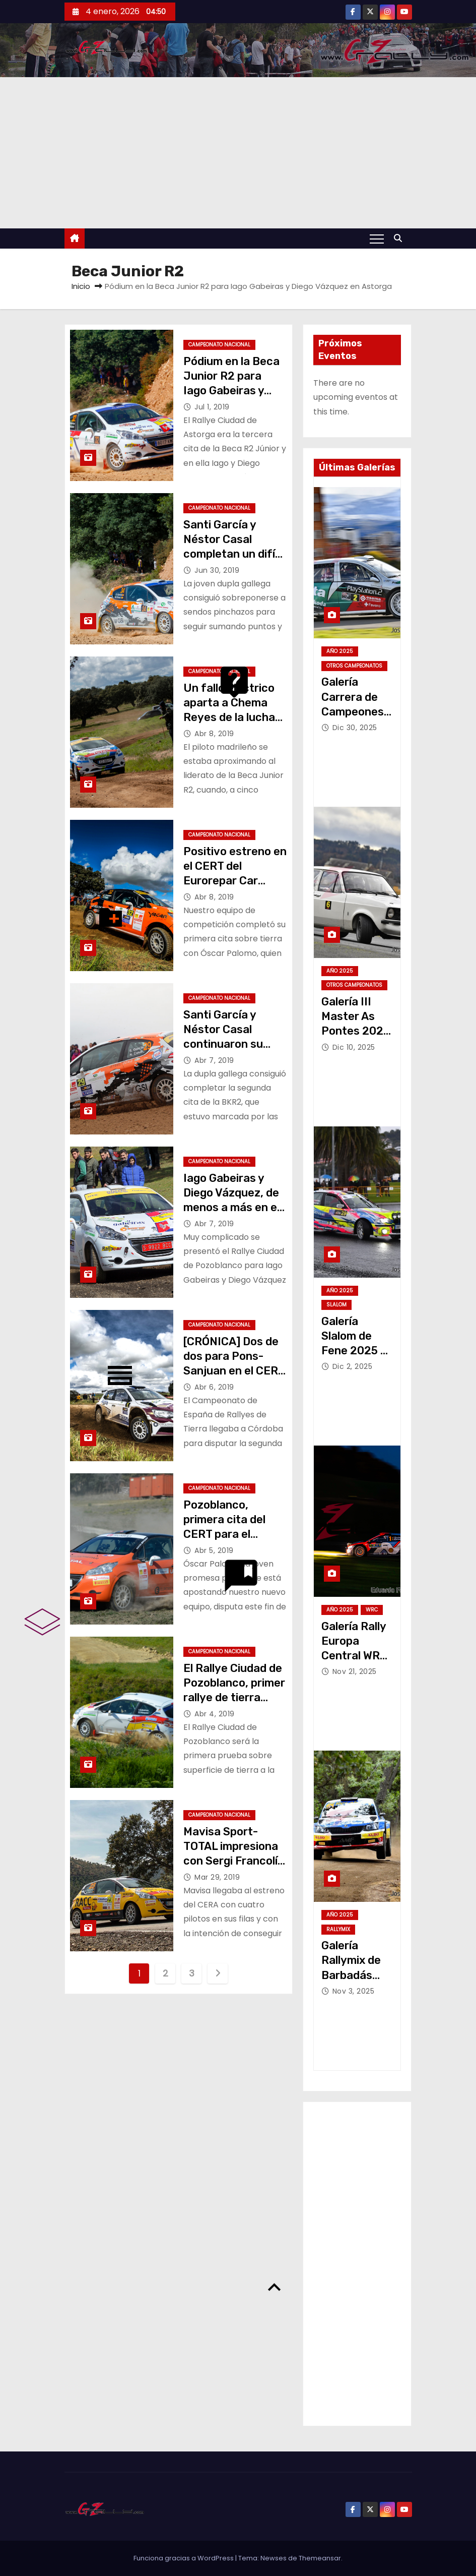 Image resolution: width=476 pixels, height=2576 pixels. I want to click on access live help or support chat, so click(234, 682).